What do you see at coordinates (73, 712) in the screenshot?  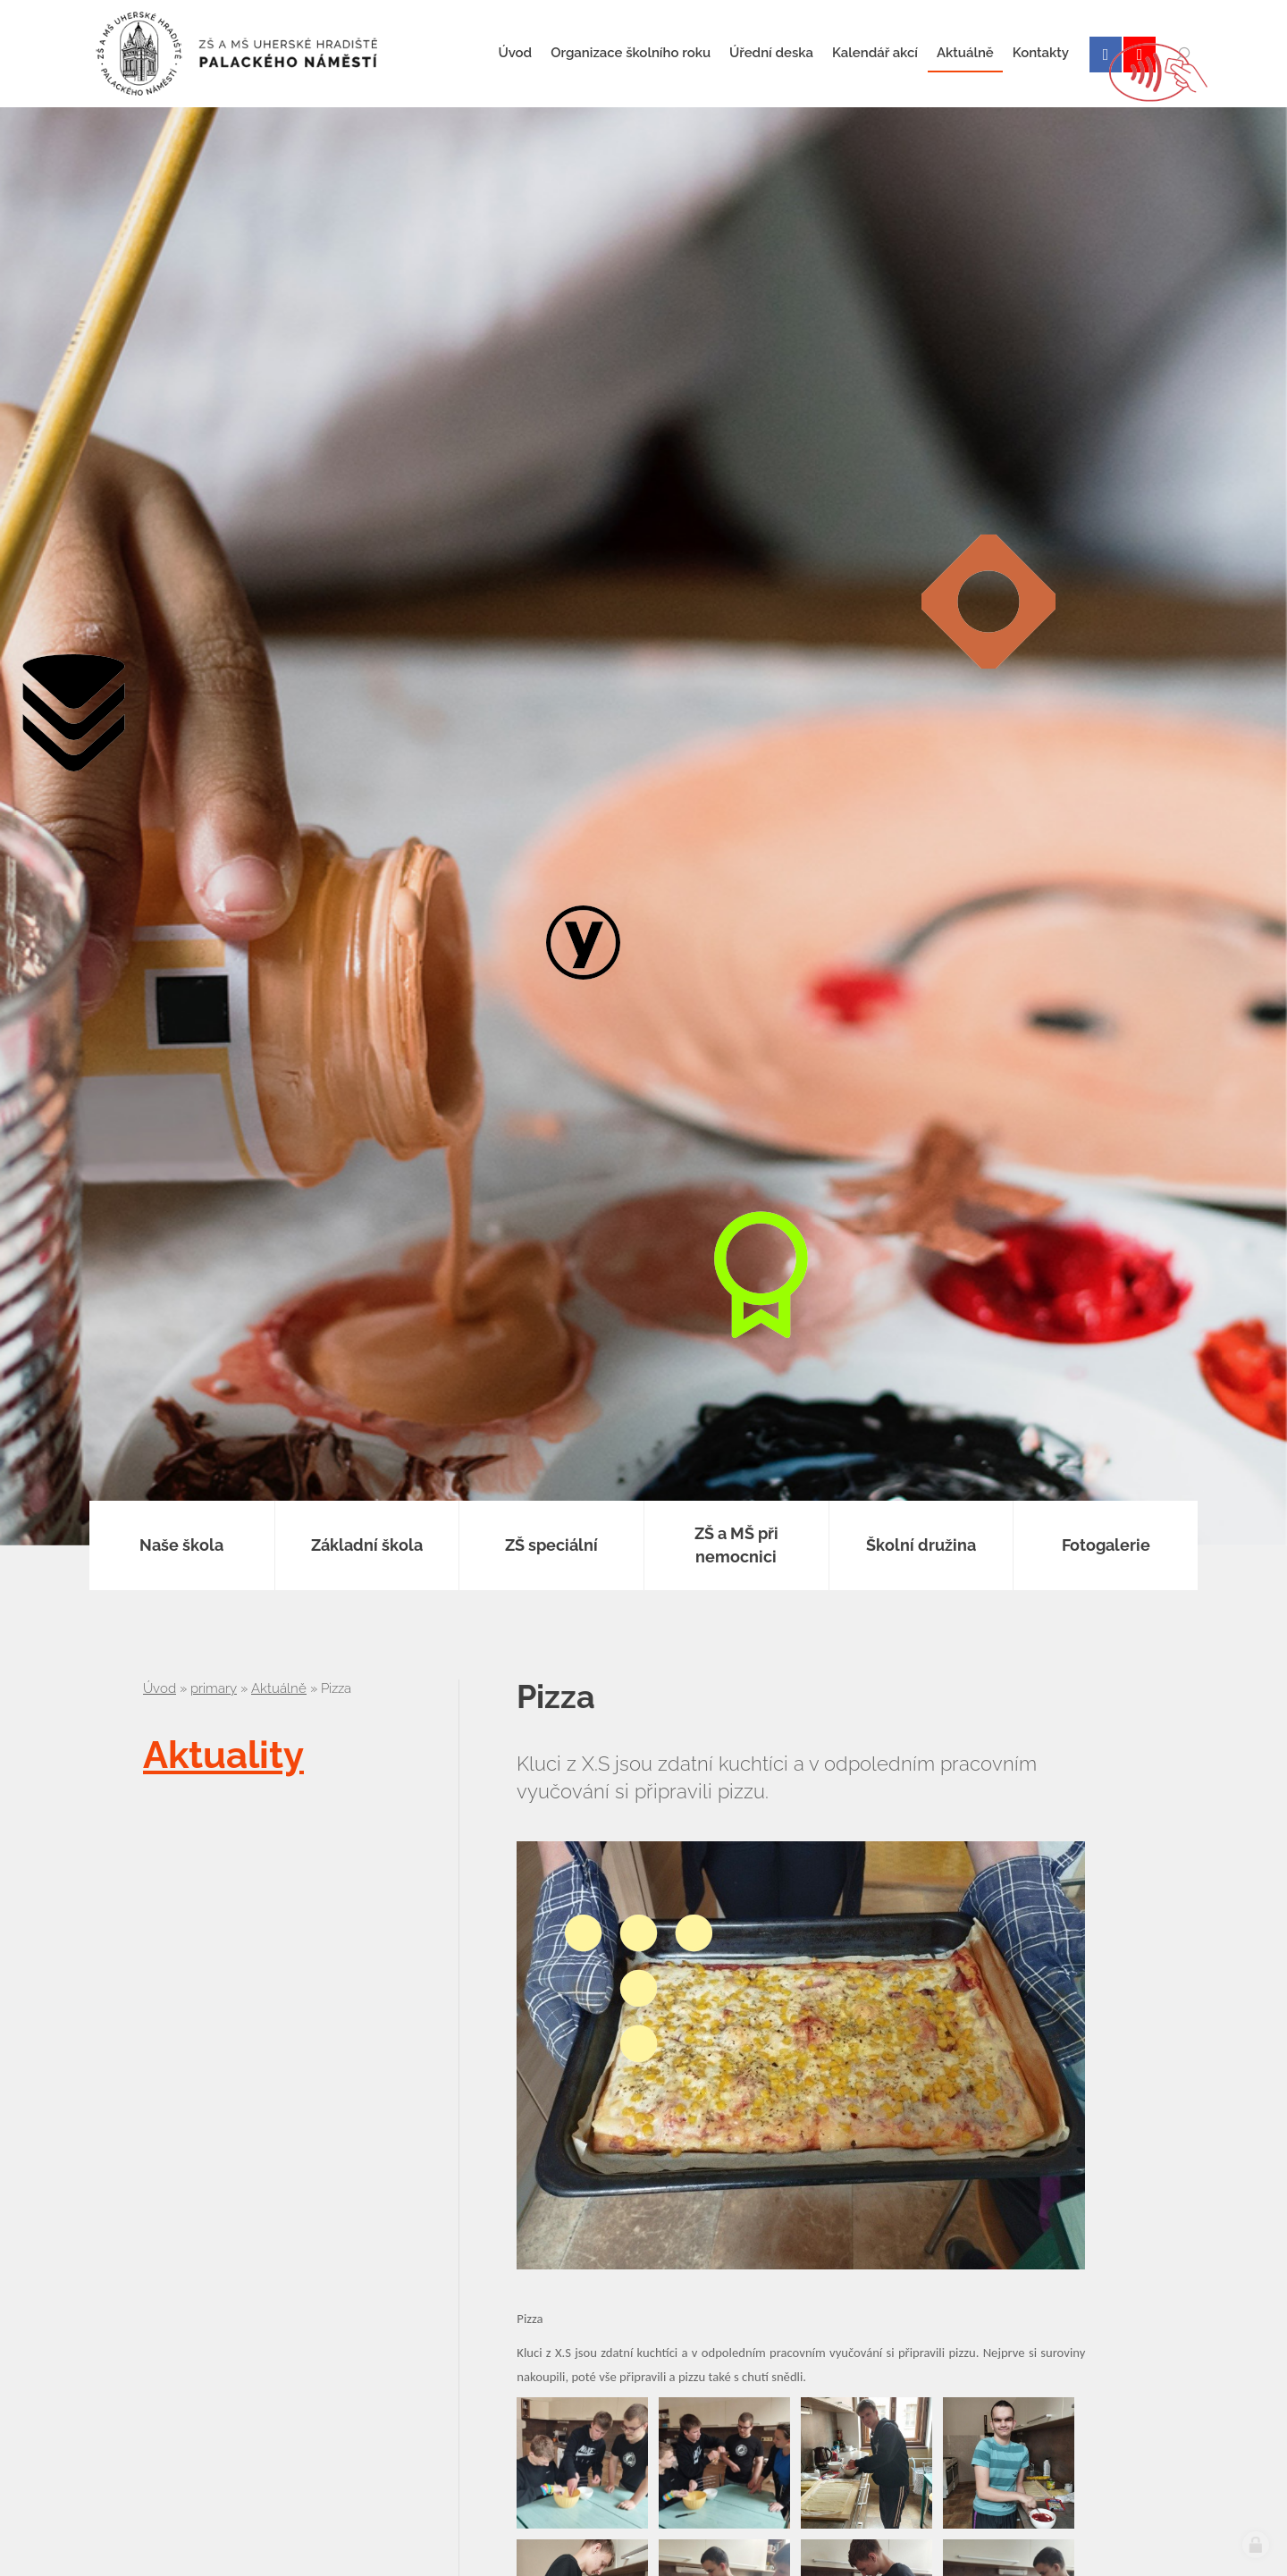 I see `VictoriaMetrics logo` at bounding box center [73, 712].